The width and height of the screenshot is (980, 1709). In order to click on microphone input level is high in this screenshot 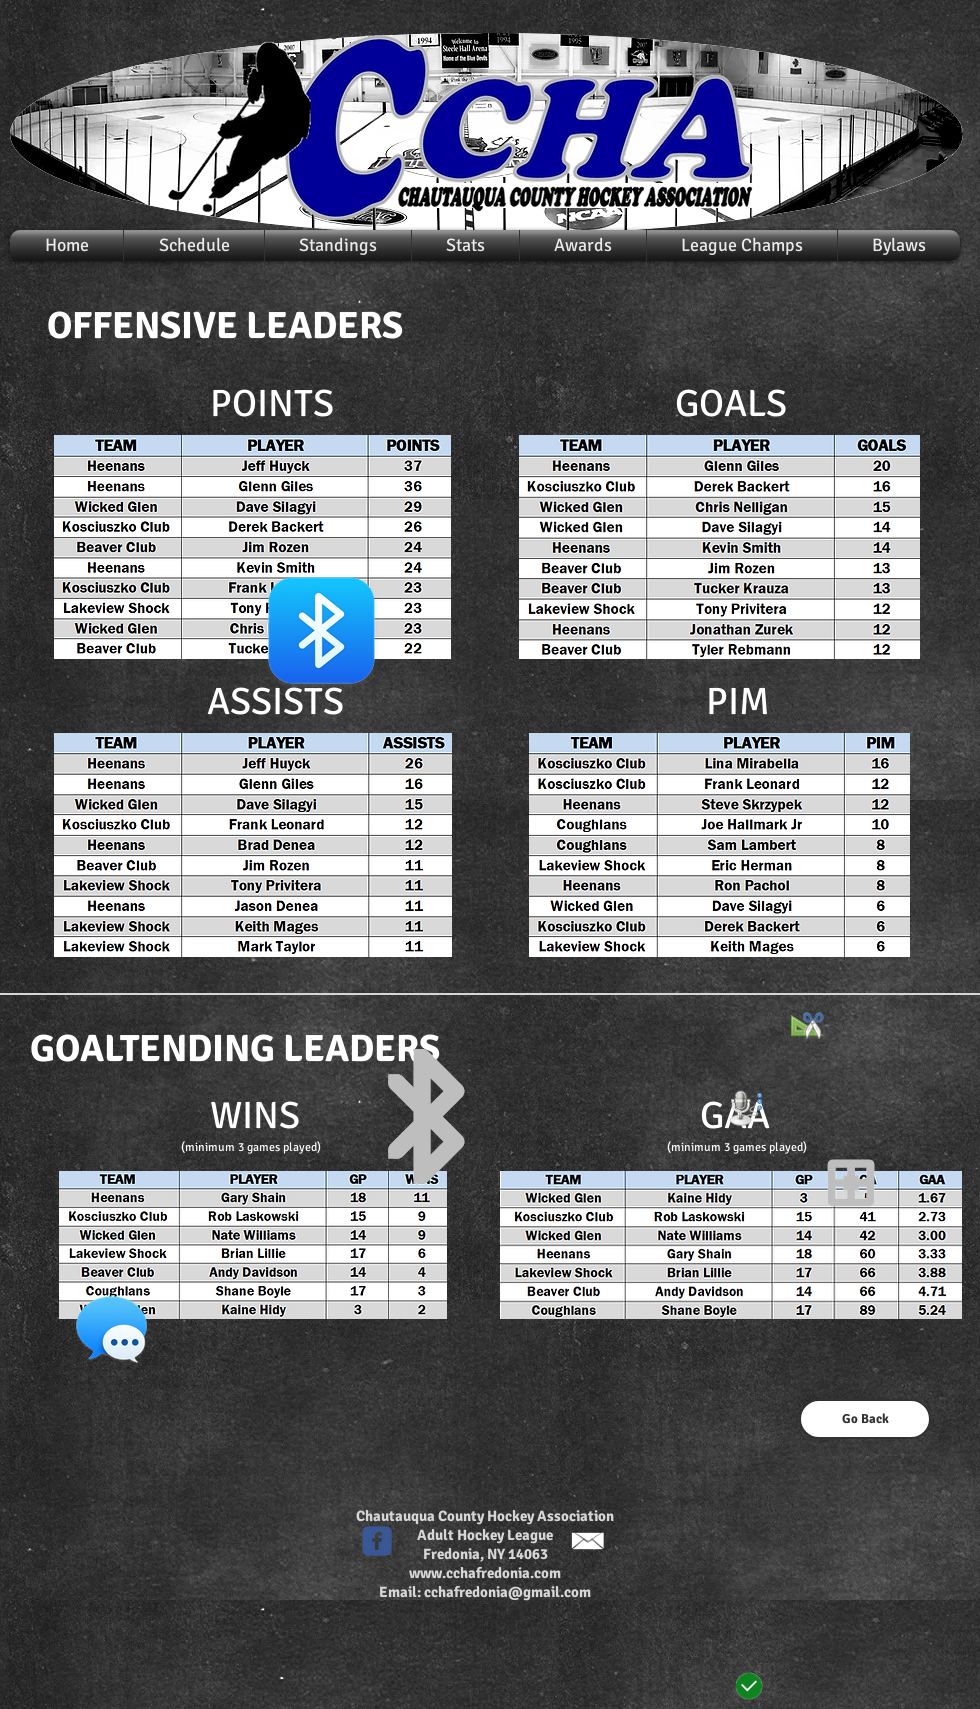, I will do `click(746, 1108)`.